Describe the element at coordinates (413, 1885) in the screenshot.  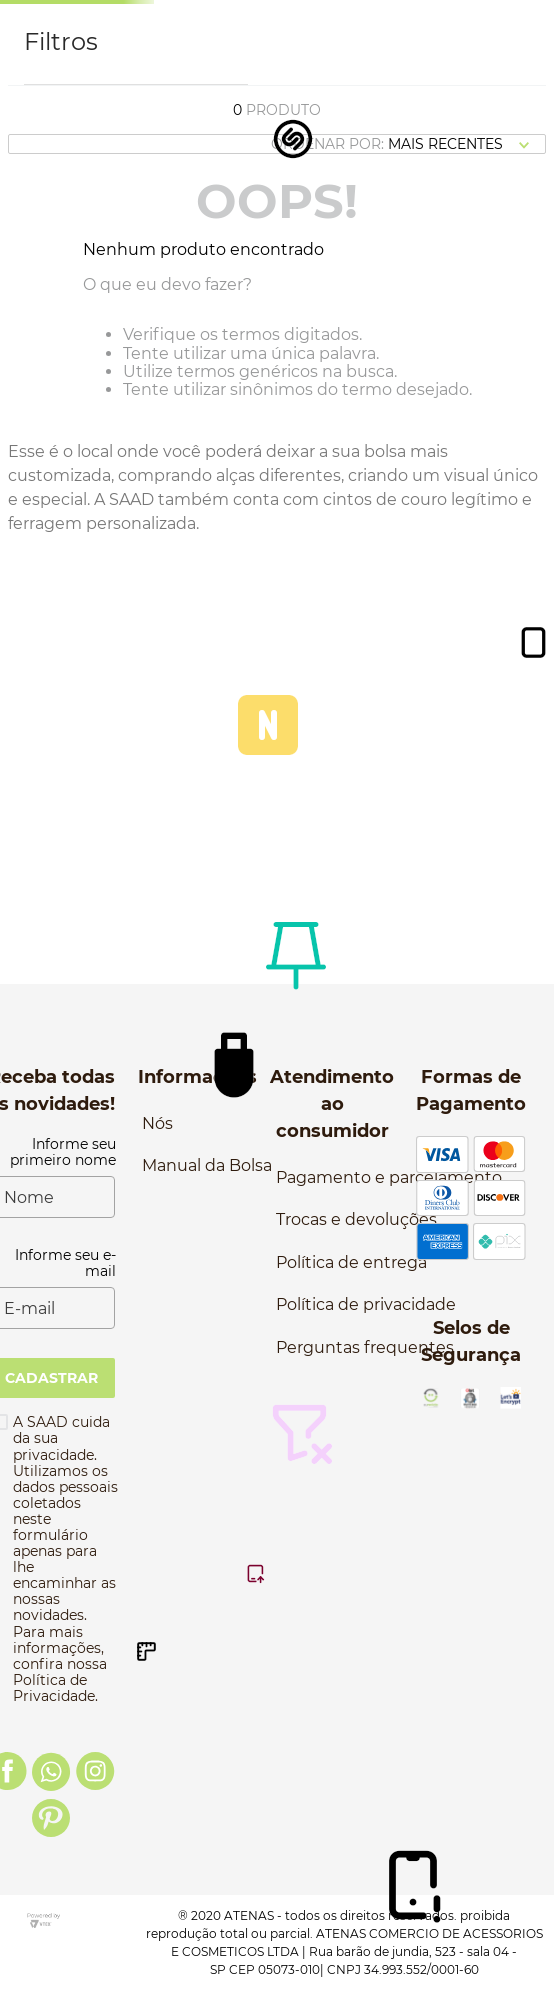
I see `mobile device error or warning` at that location.